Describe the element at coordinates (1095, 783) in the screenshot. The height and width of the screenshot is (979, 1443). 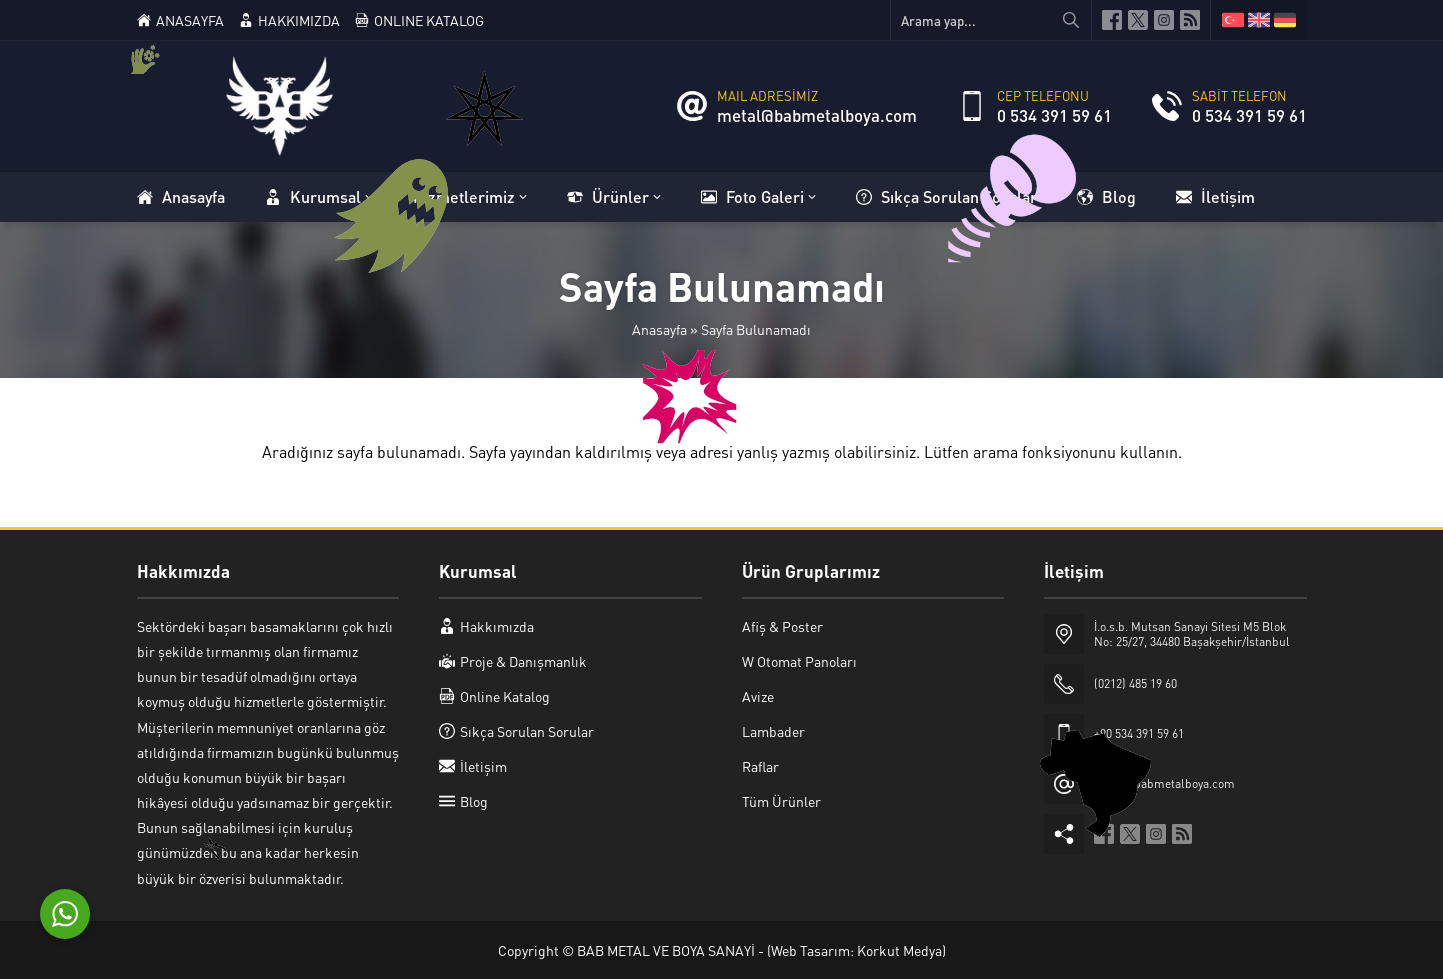
I see `select brazil as your country or region` at that location.